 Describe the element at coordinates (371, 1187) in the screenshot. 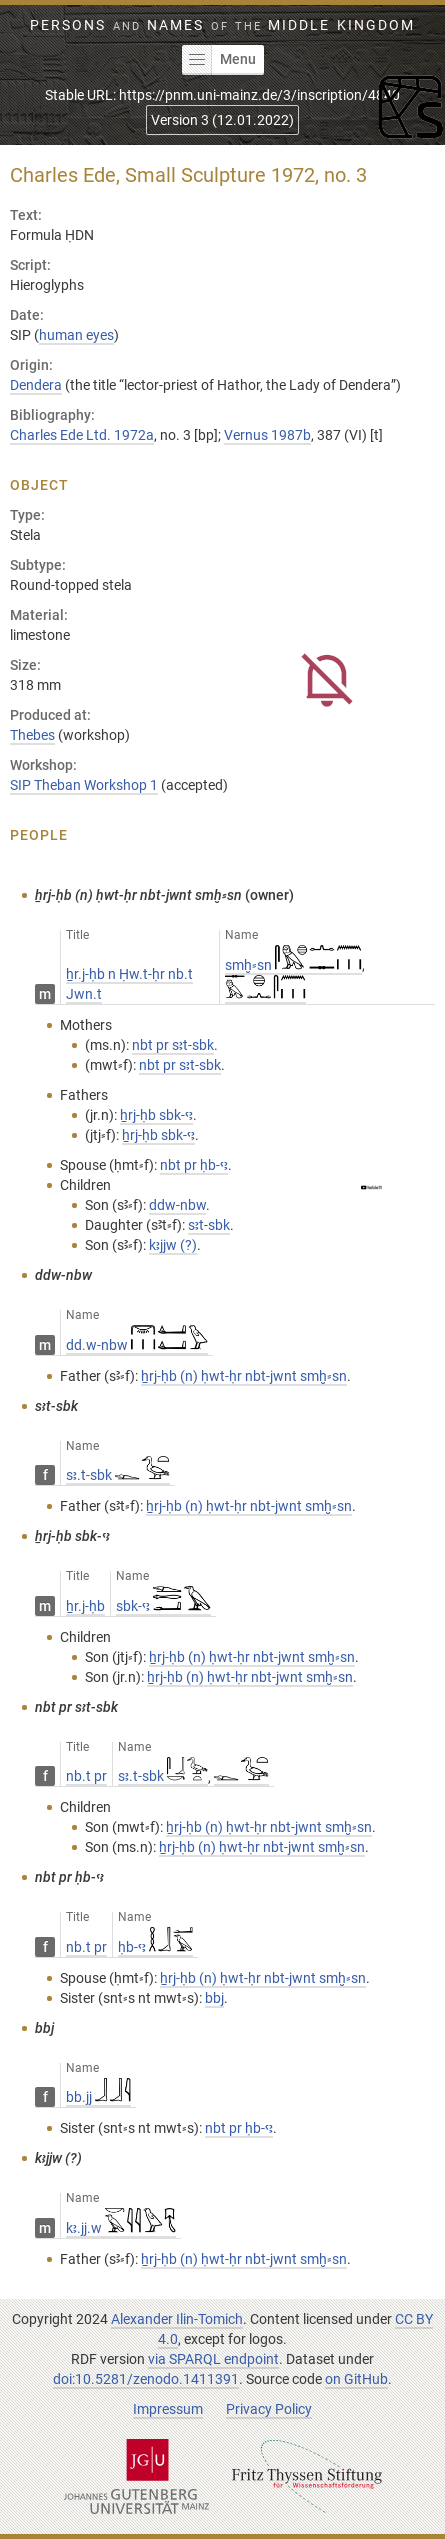

I see `open YouTube TV app` at that location.